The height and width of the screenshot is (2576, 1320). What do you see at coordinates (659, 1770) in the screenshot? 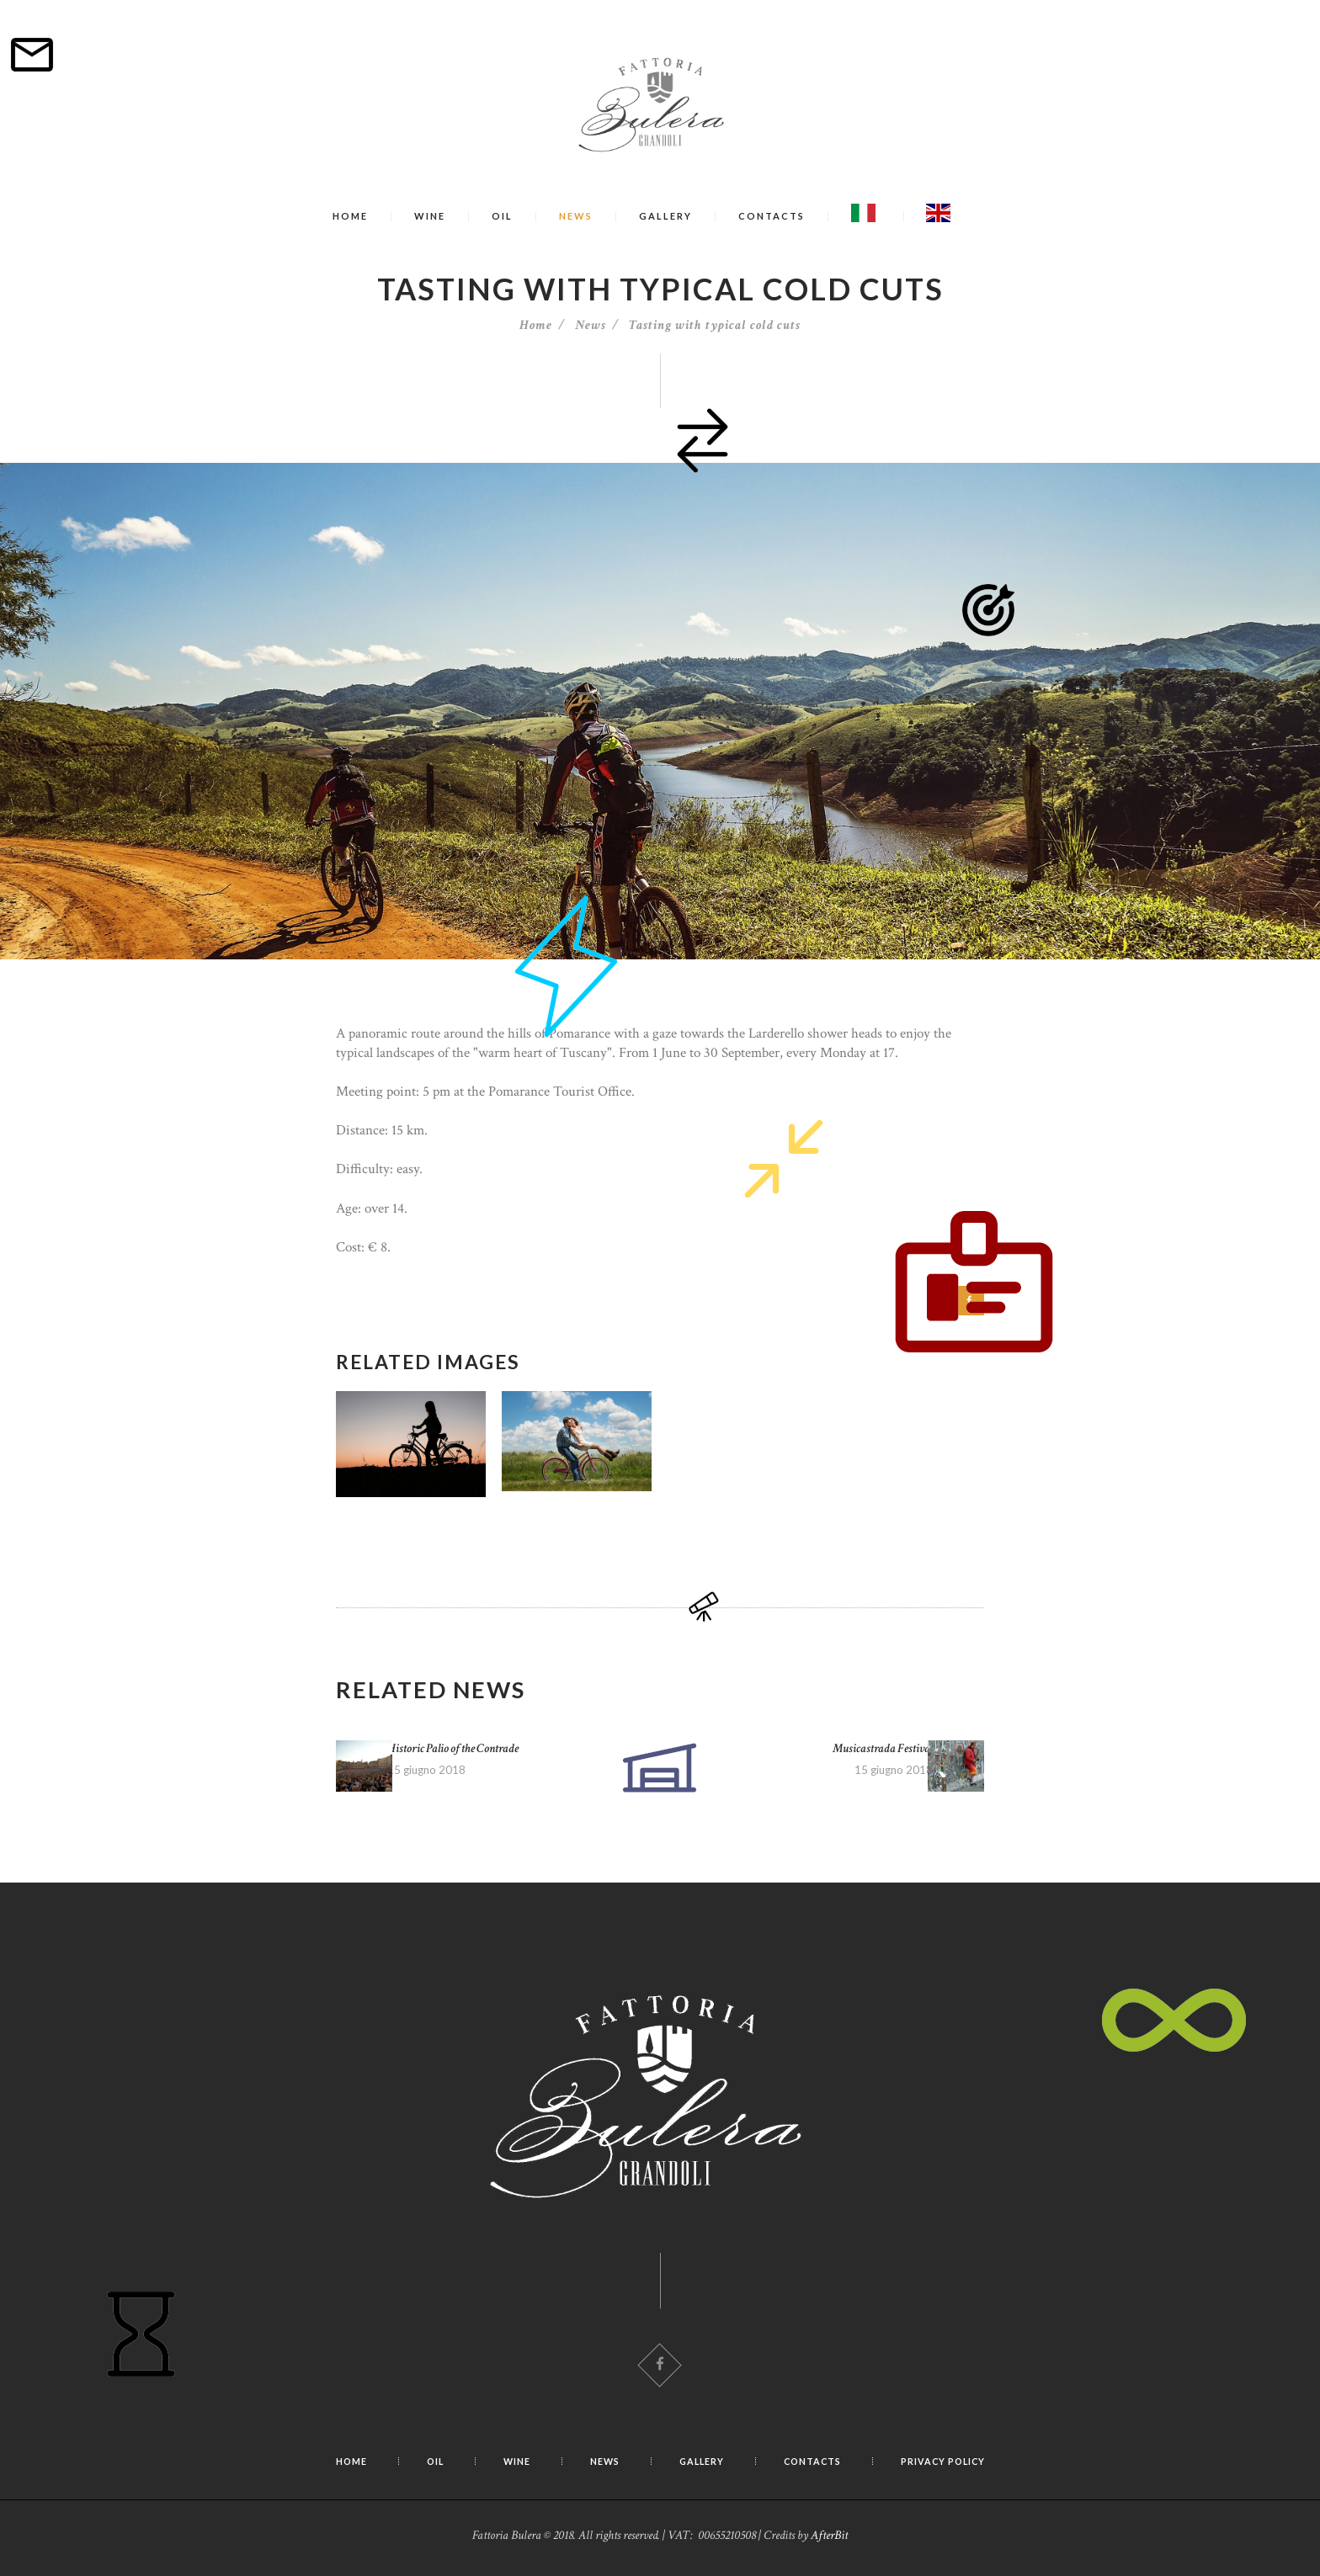
I see `access warehouse or storage management` at bounding box center [659, 1770].